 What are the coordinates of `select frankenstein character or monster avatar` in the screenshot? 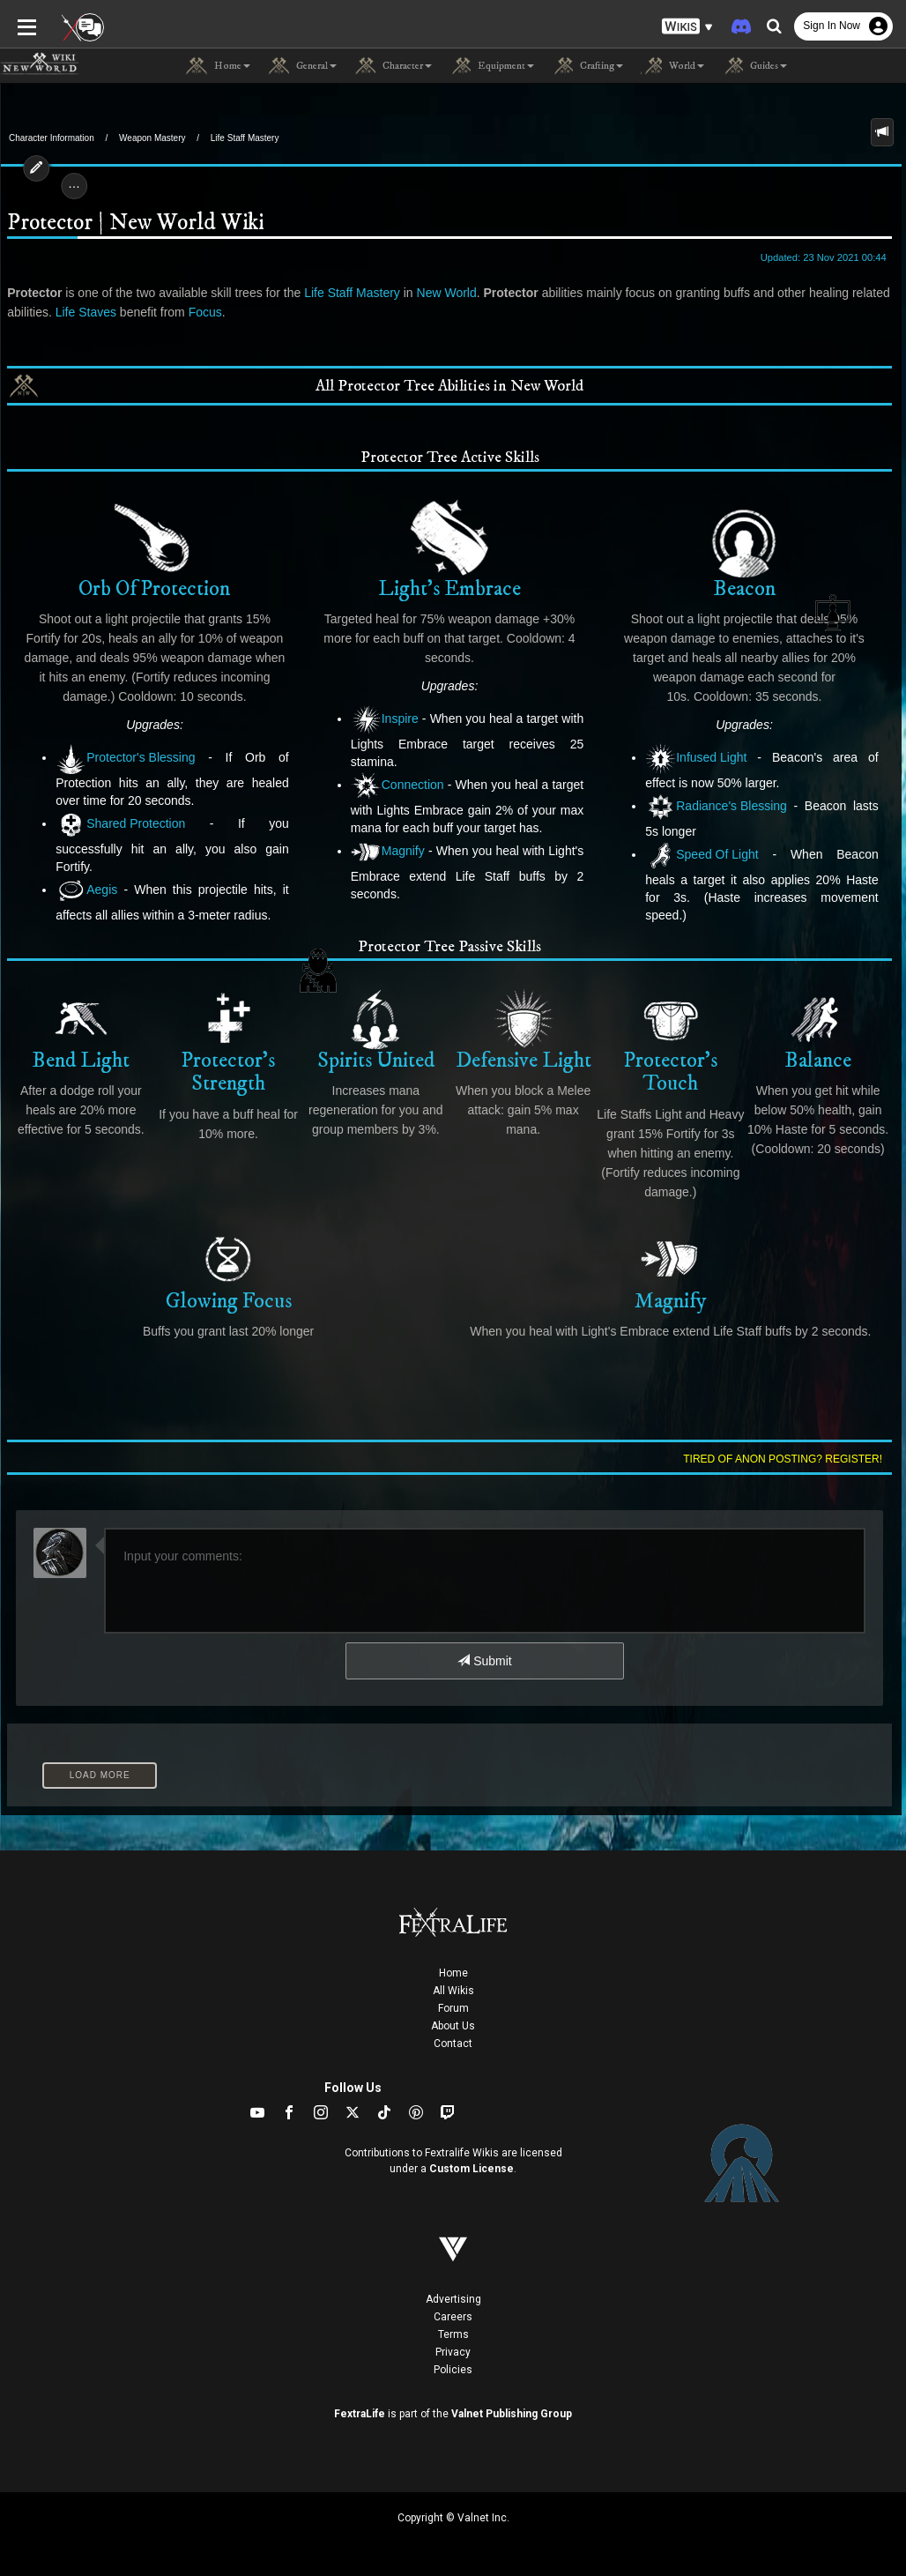 It's located at (318, 971).